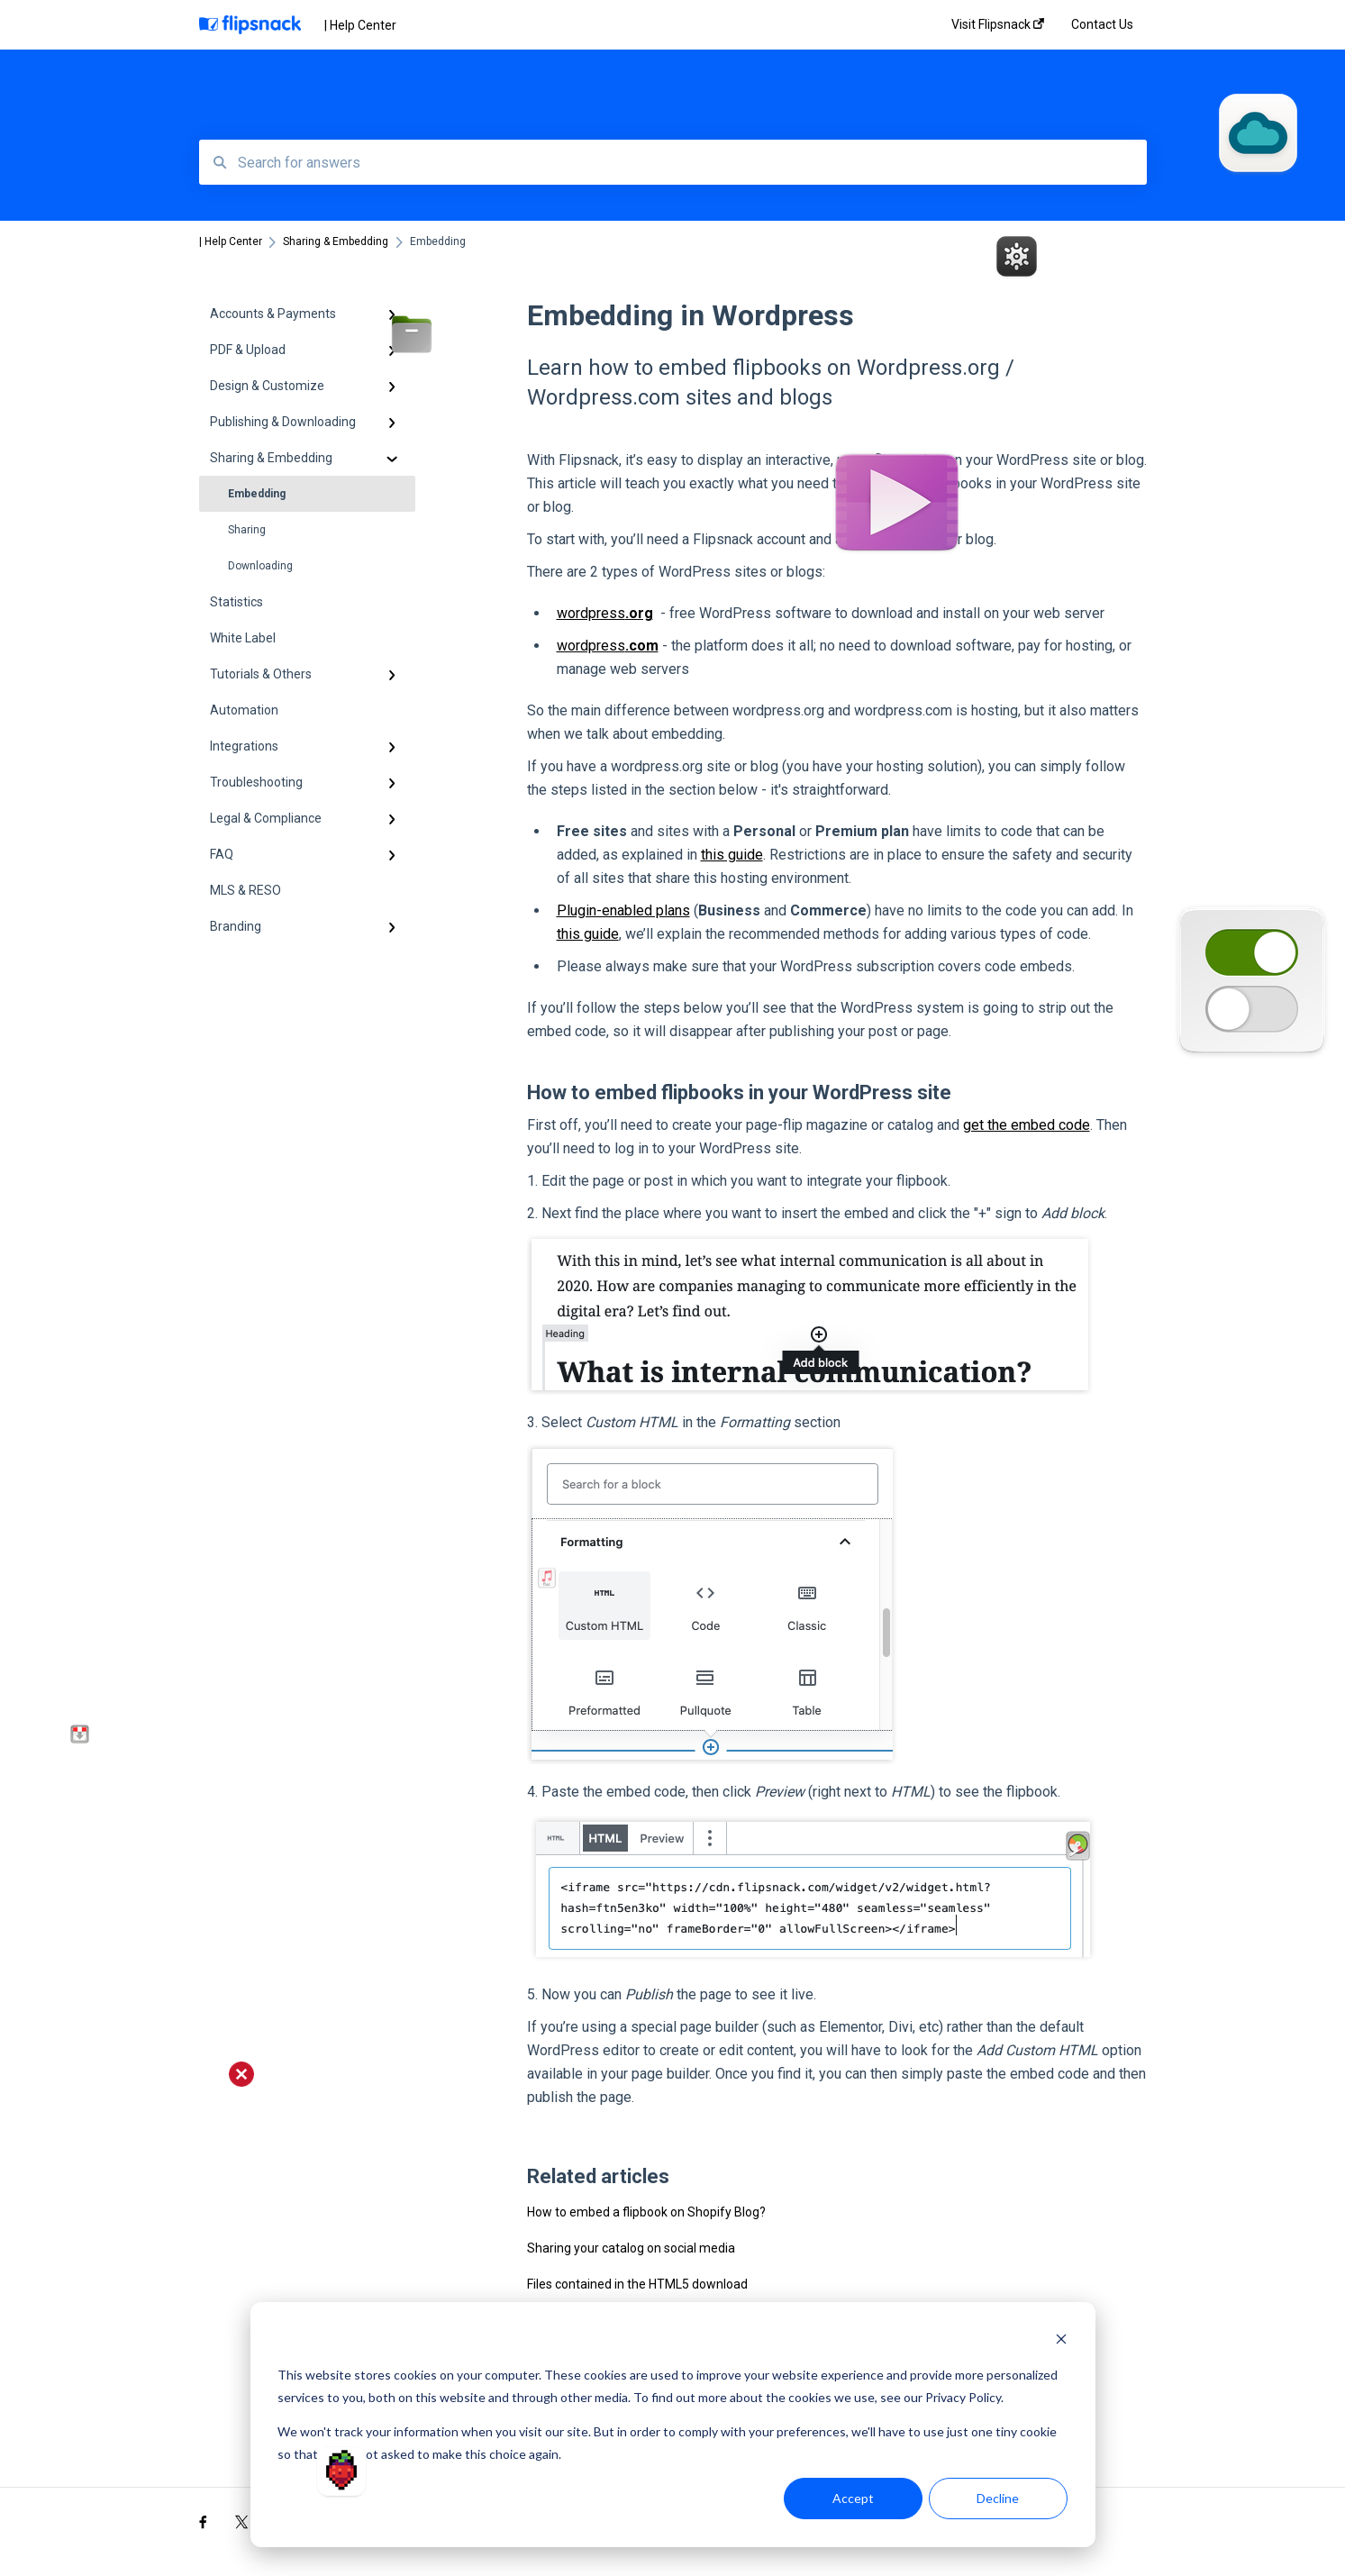  I want to click on launch airvpn application, so click(1258, 132).